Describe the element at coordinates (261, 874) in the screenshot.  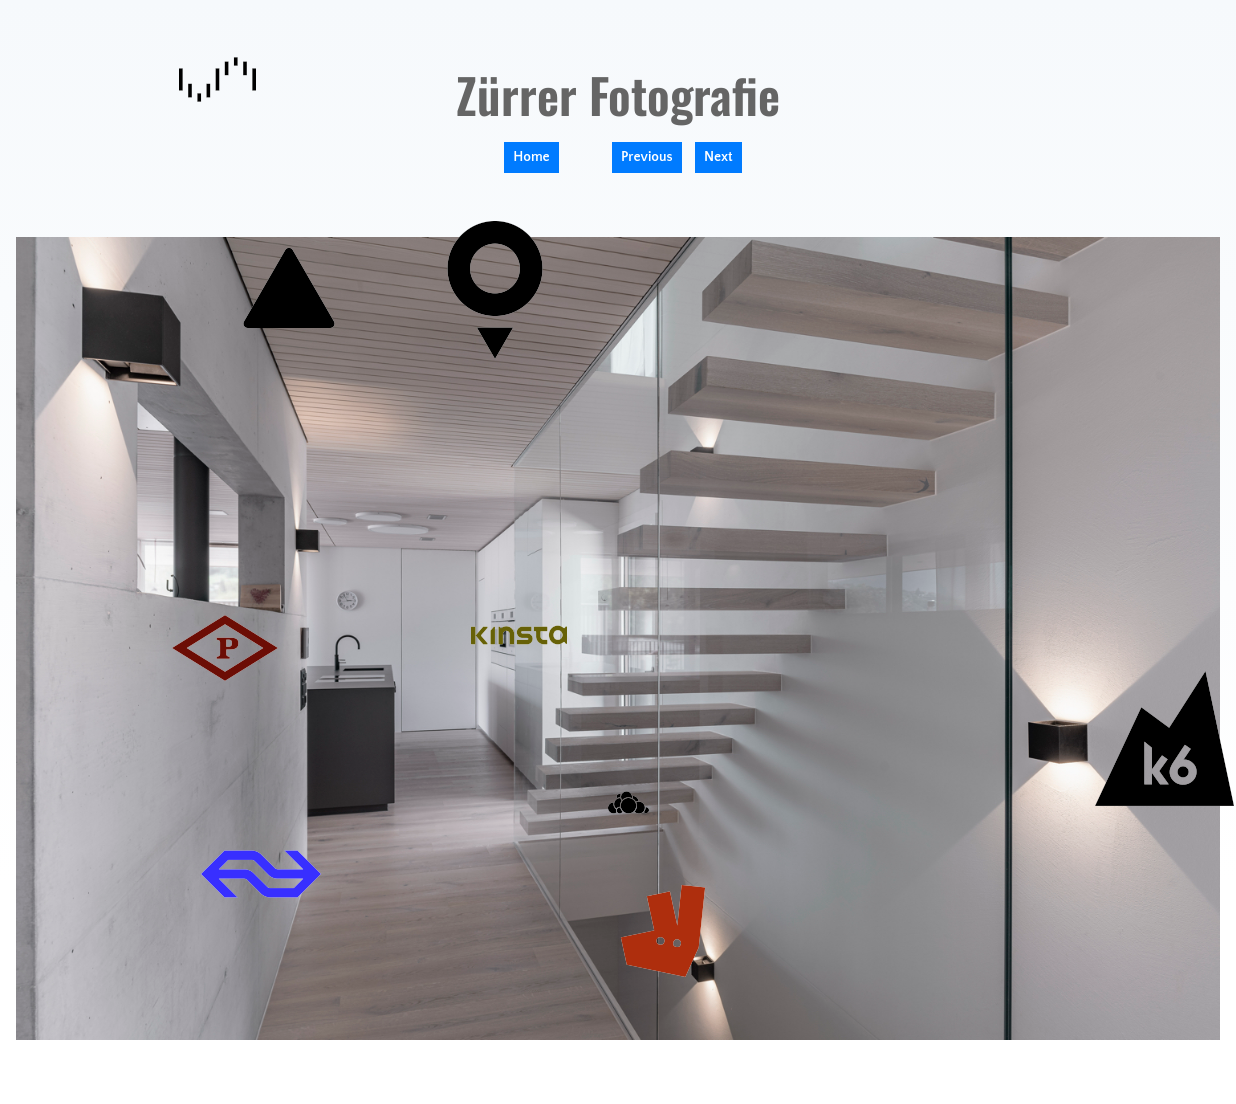
I see `open the Nederlandse Spoorwegen (NS) Dutch railways app` at that location.